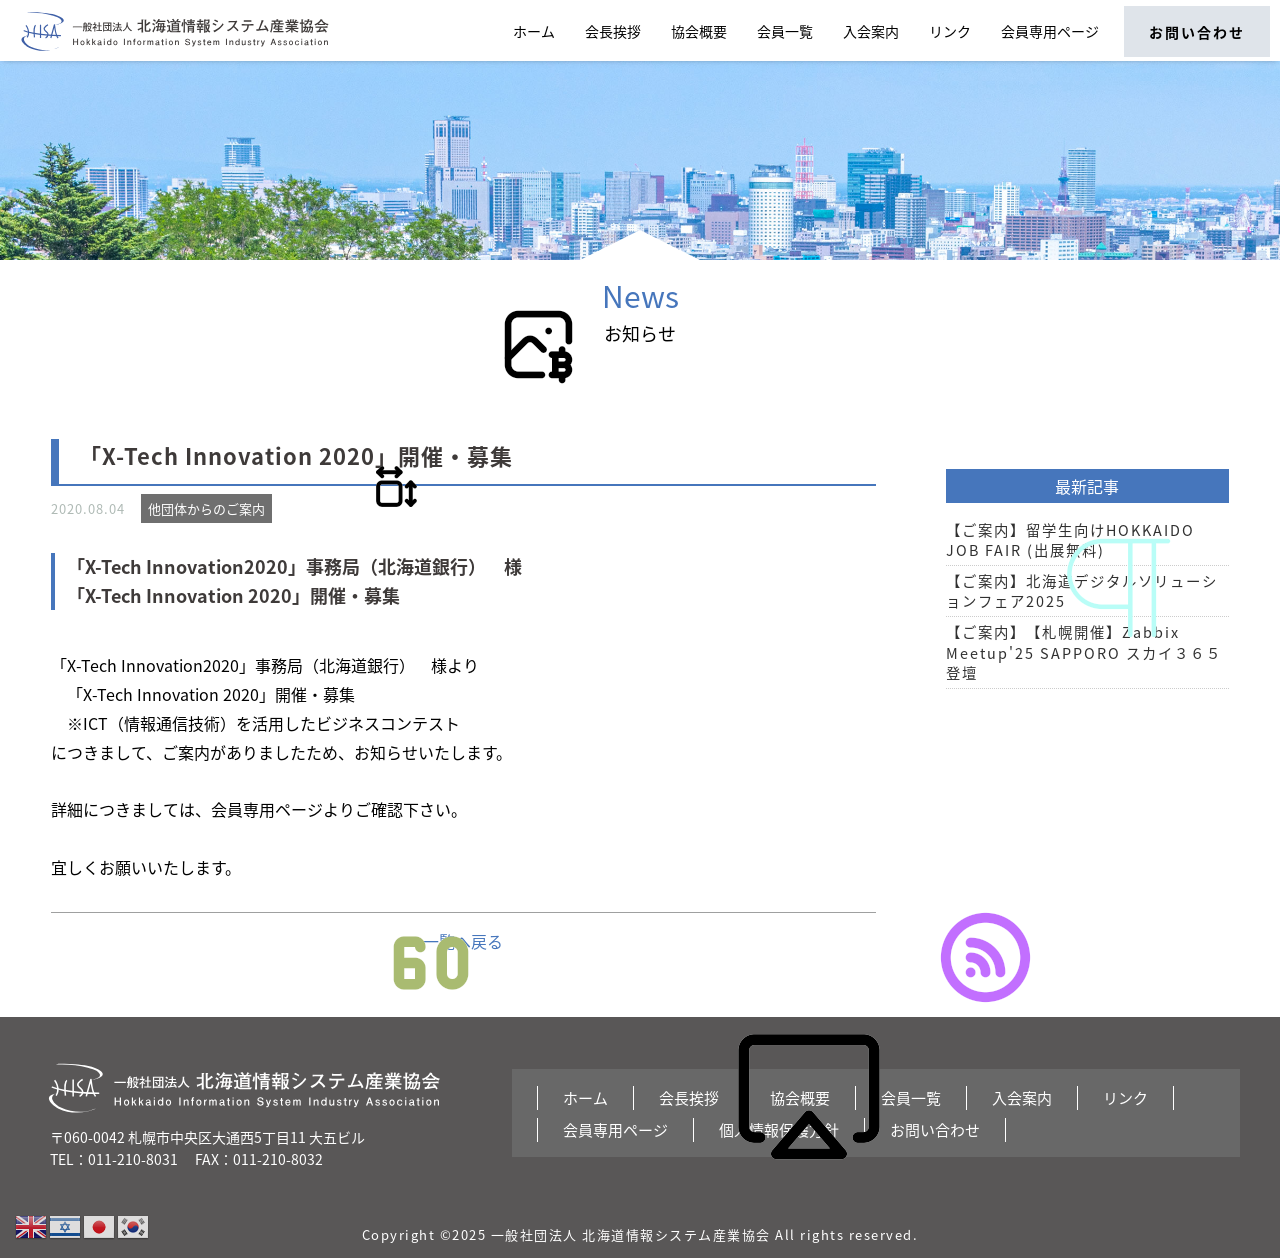 The width and height of the screenshot is (1280, 1258). What do you see at coordinates (431, 963) in the screenshot?
I see `indicates a 60-second timer or countdown` at bounding box center [431, 963].